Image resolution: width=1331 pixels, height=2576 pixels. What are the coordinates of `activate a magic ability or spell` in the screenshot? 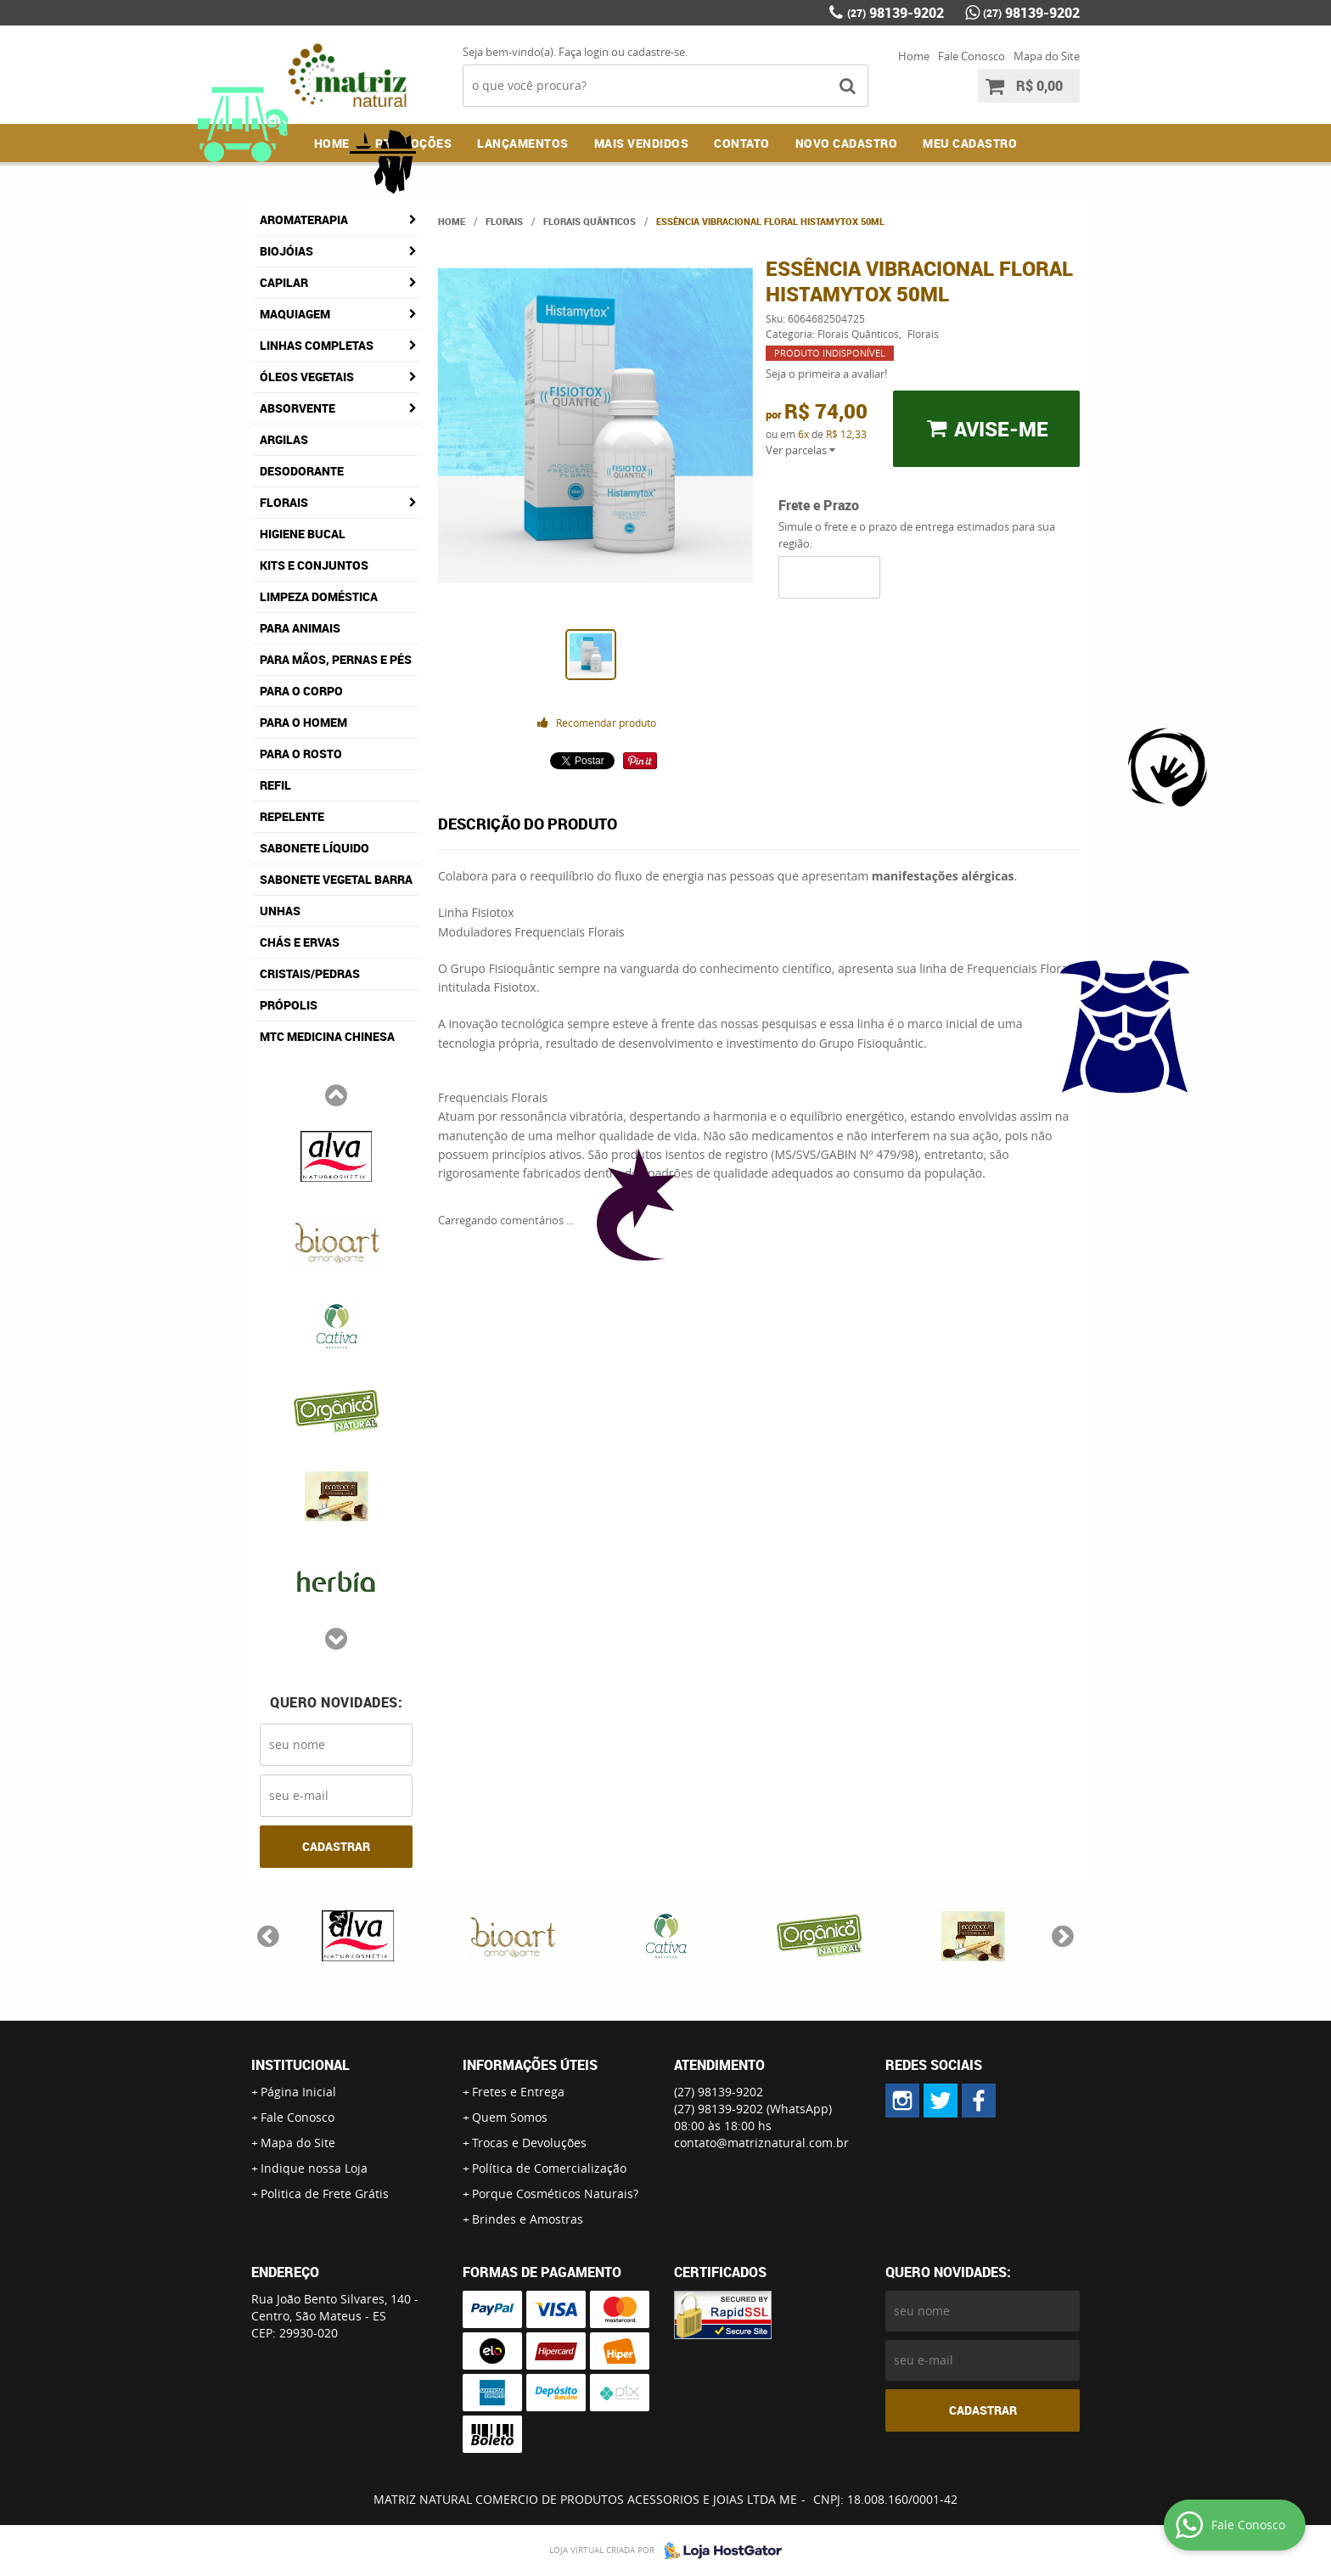 It's located at (1167, 768).